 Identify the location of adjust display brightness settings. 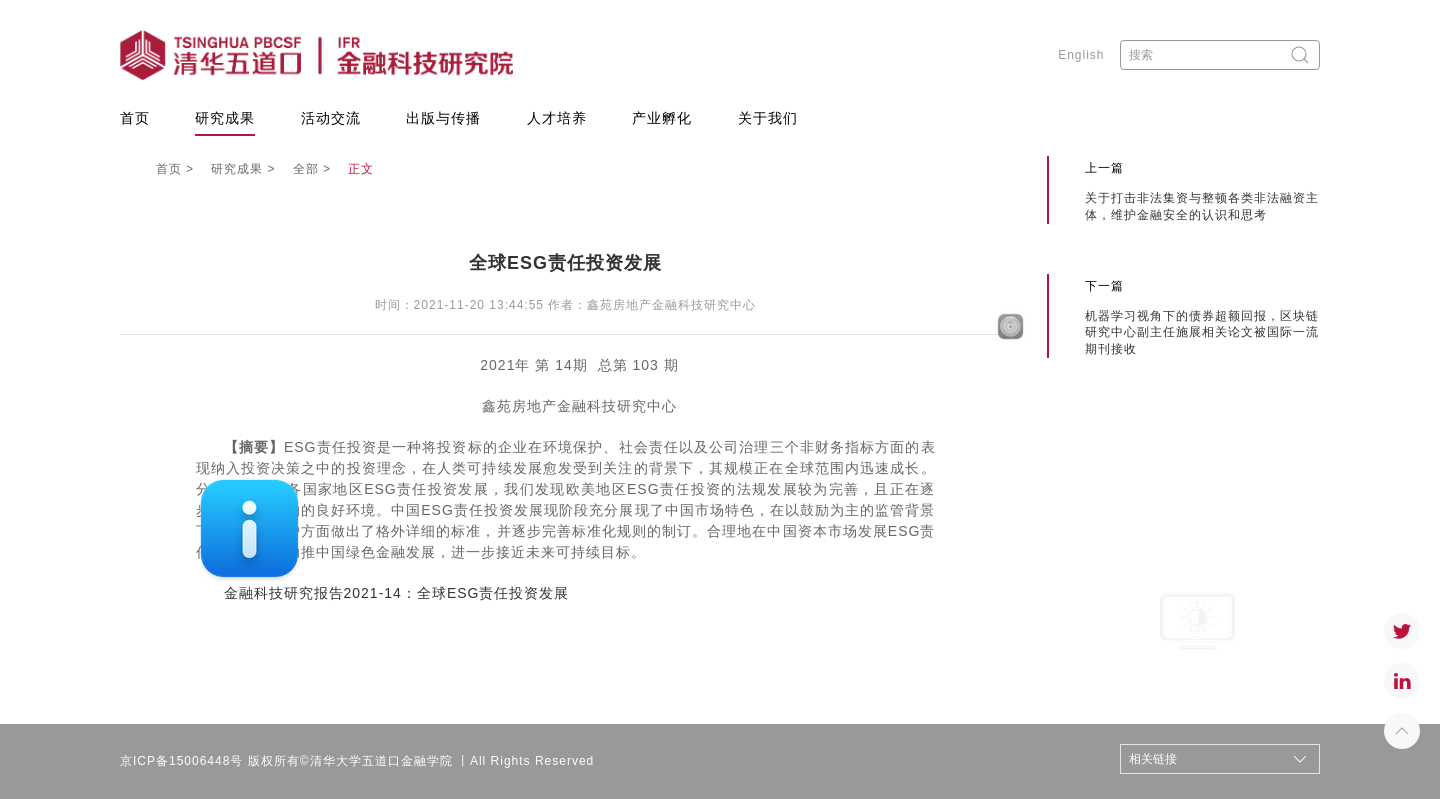
(1197, 621).